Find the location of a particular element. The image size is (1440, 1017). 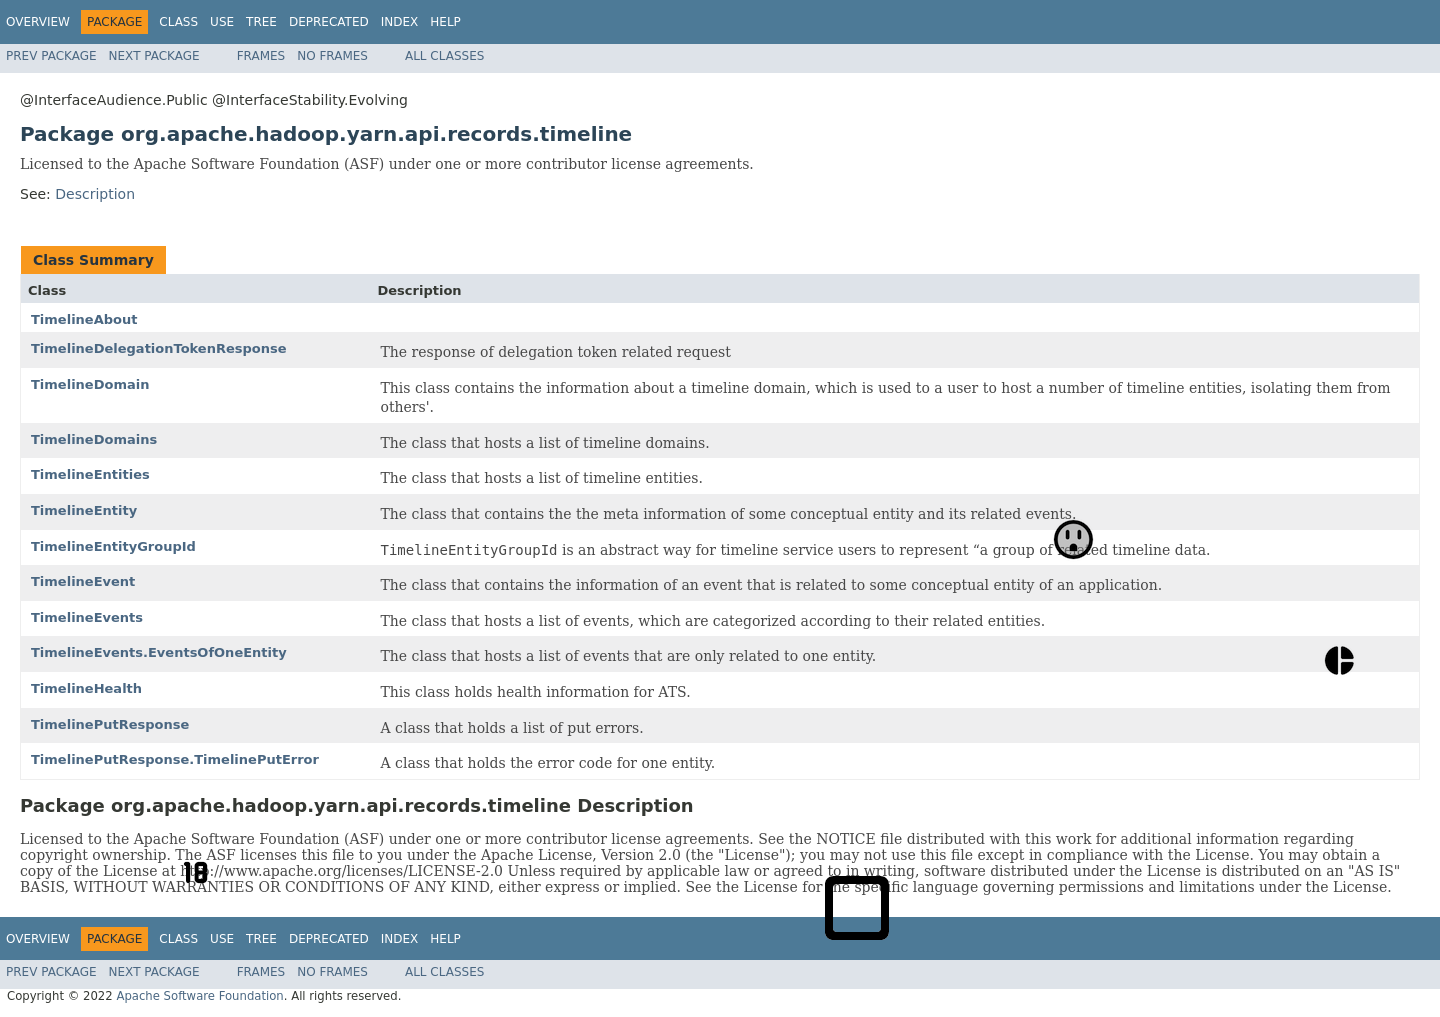

indicates 18 unread notifications or items is located at coordinates (194, 872).